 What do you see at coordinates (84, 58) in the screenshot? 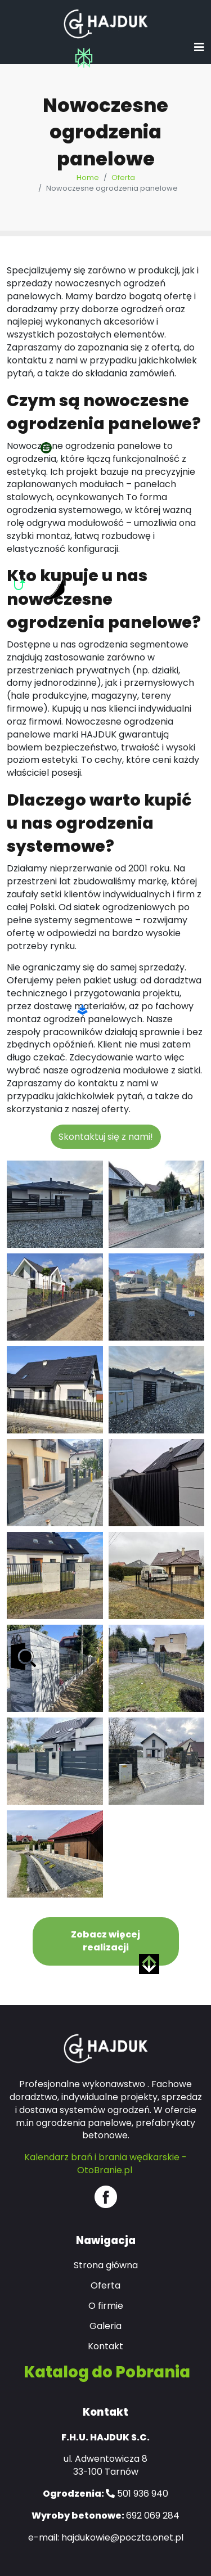
I see `open the perplexity AI app` at bounding box center [84, 58].